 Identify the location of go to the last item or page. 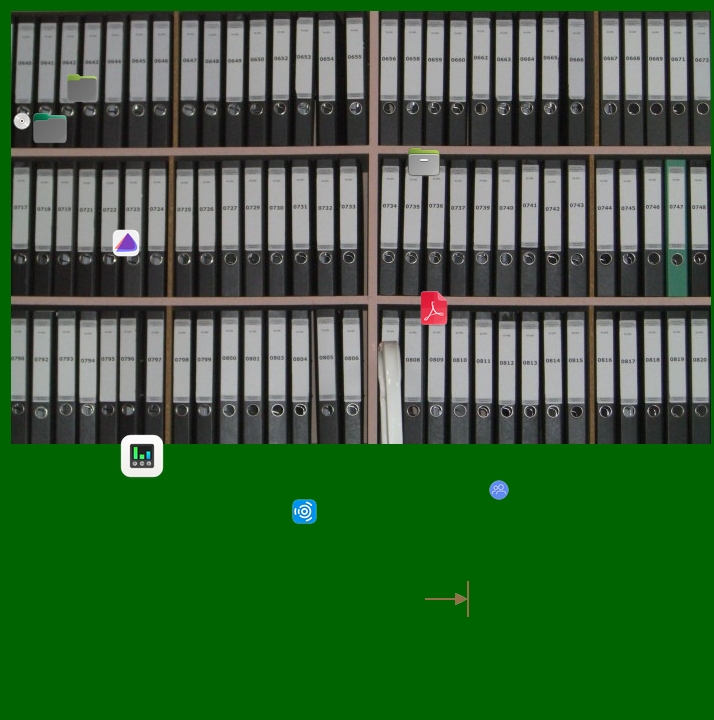
(447, 599).